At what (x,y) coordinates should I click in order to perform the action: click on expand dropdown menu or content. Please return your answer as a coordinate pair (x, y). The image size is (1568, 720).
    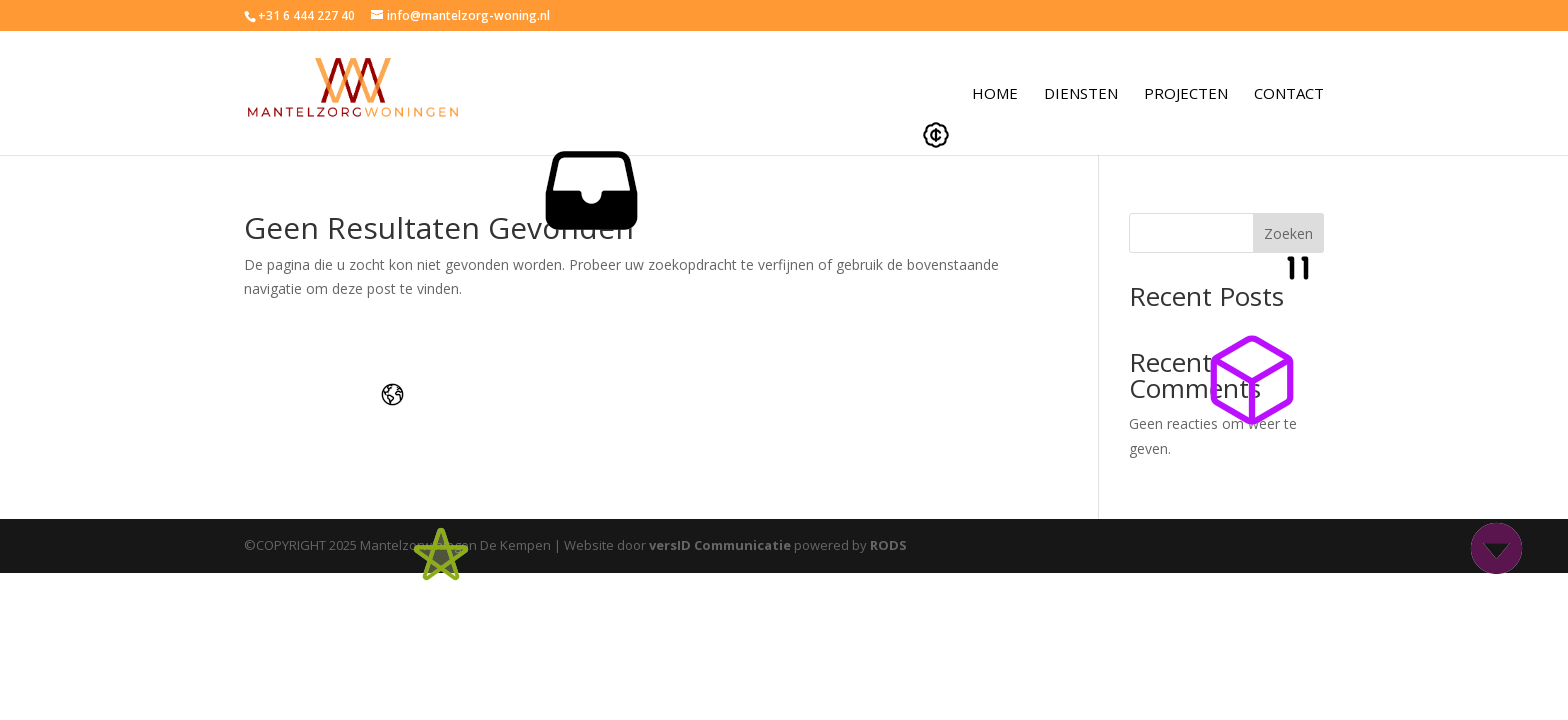
    Looking at the image, I should click on (1496, 548).